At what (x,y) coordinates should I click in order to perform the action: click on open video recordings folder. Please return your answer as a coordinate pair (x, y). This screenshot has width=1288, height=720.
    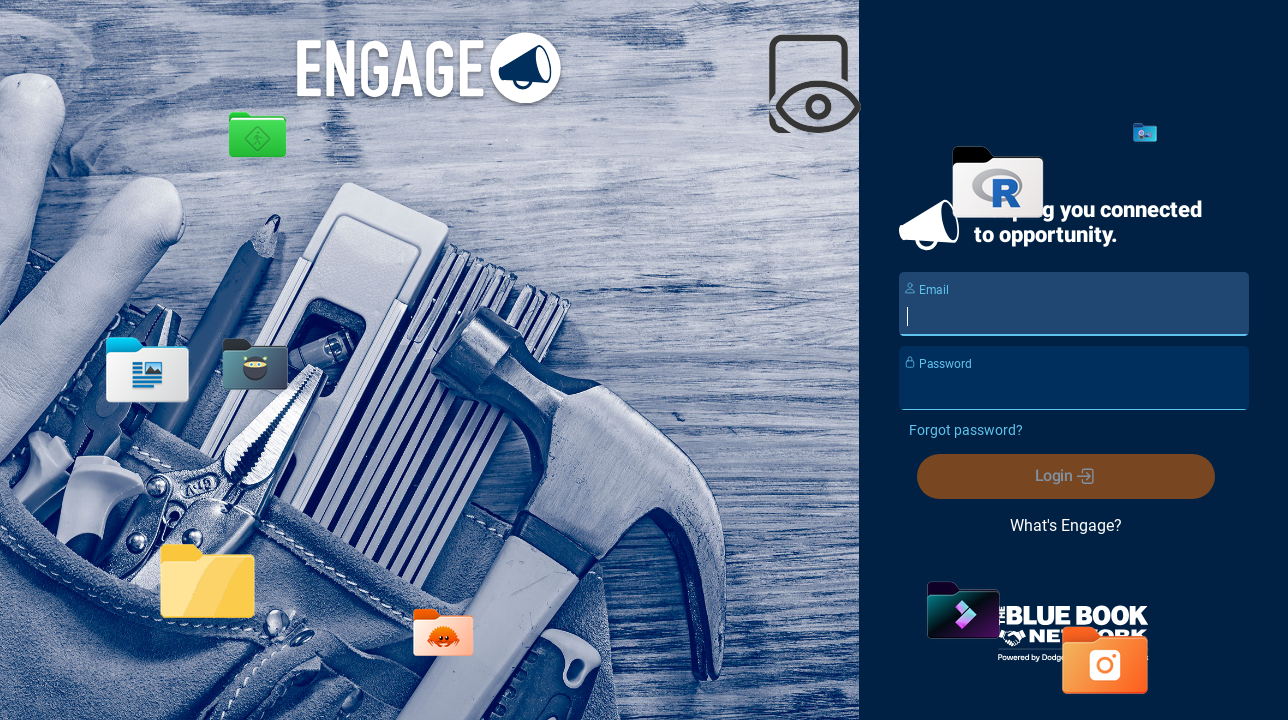
    Looking at the image, I should click on (1145, 133).